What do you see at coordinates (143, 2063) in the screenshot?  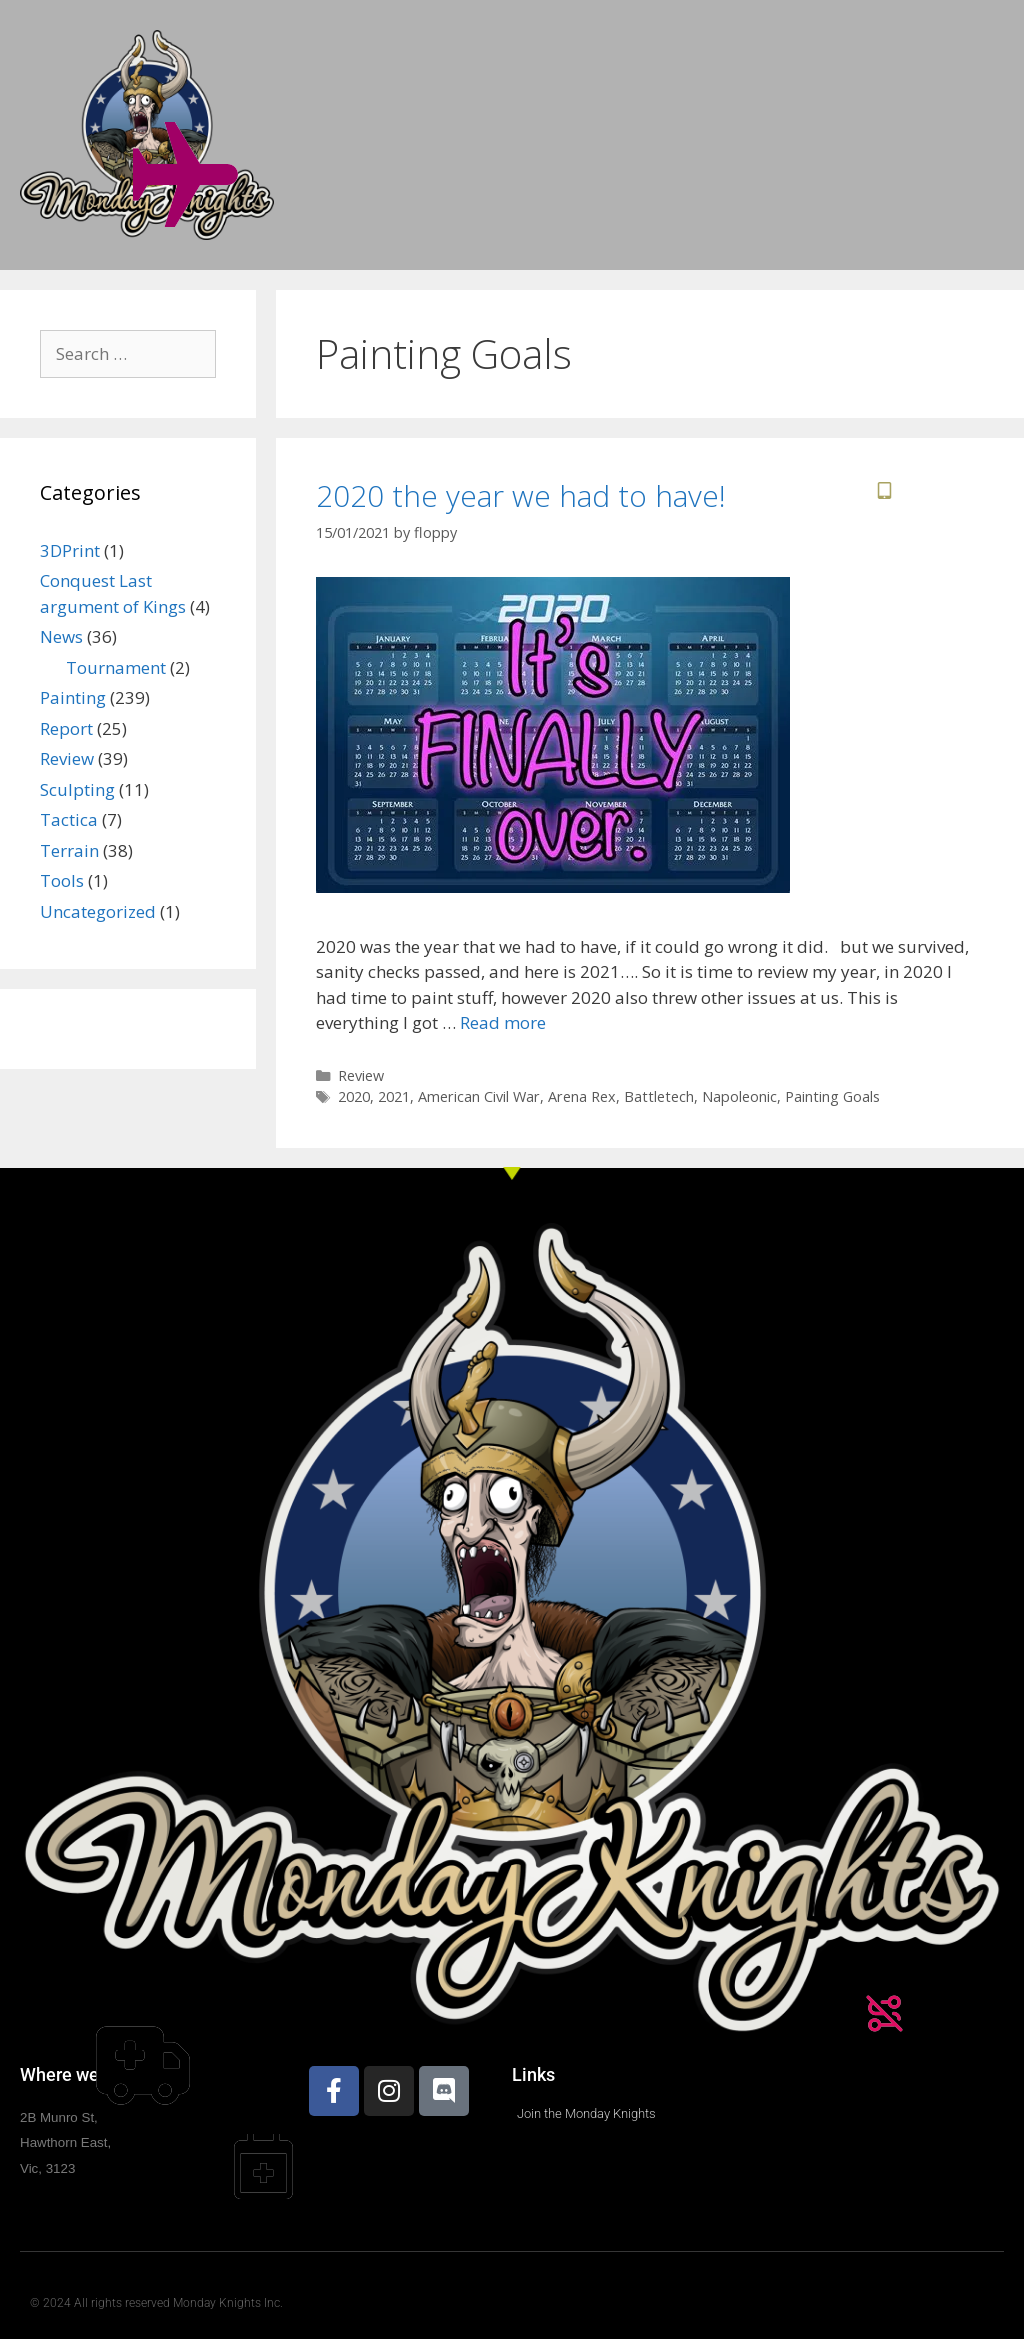 I see `request emergency medical services` at bounding box center [143, 2063].